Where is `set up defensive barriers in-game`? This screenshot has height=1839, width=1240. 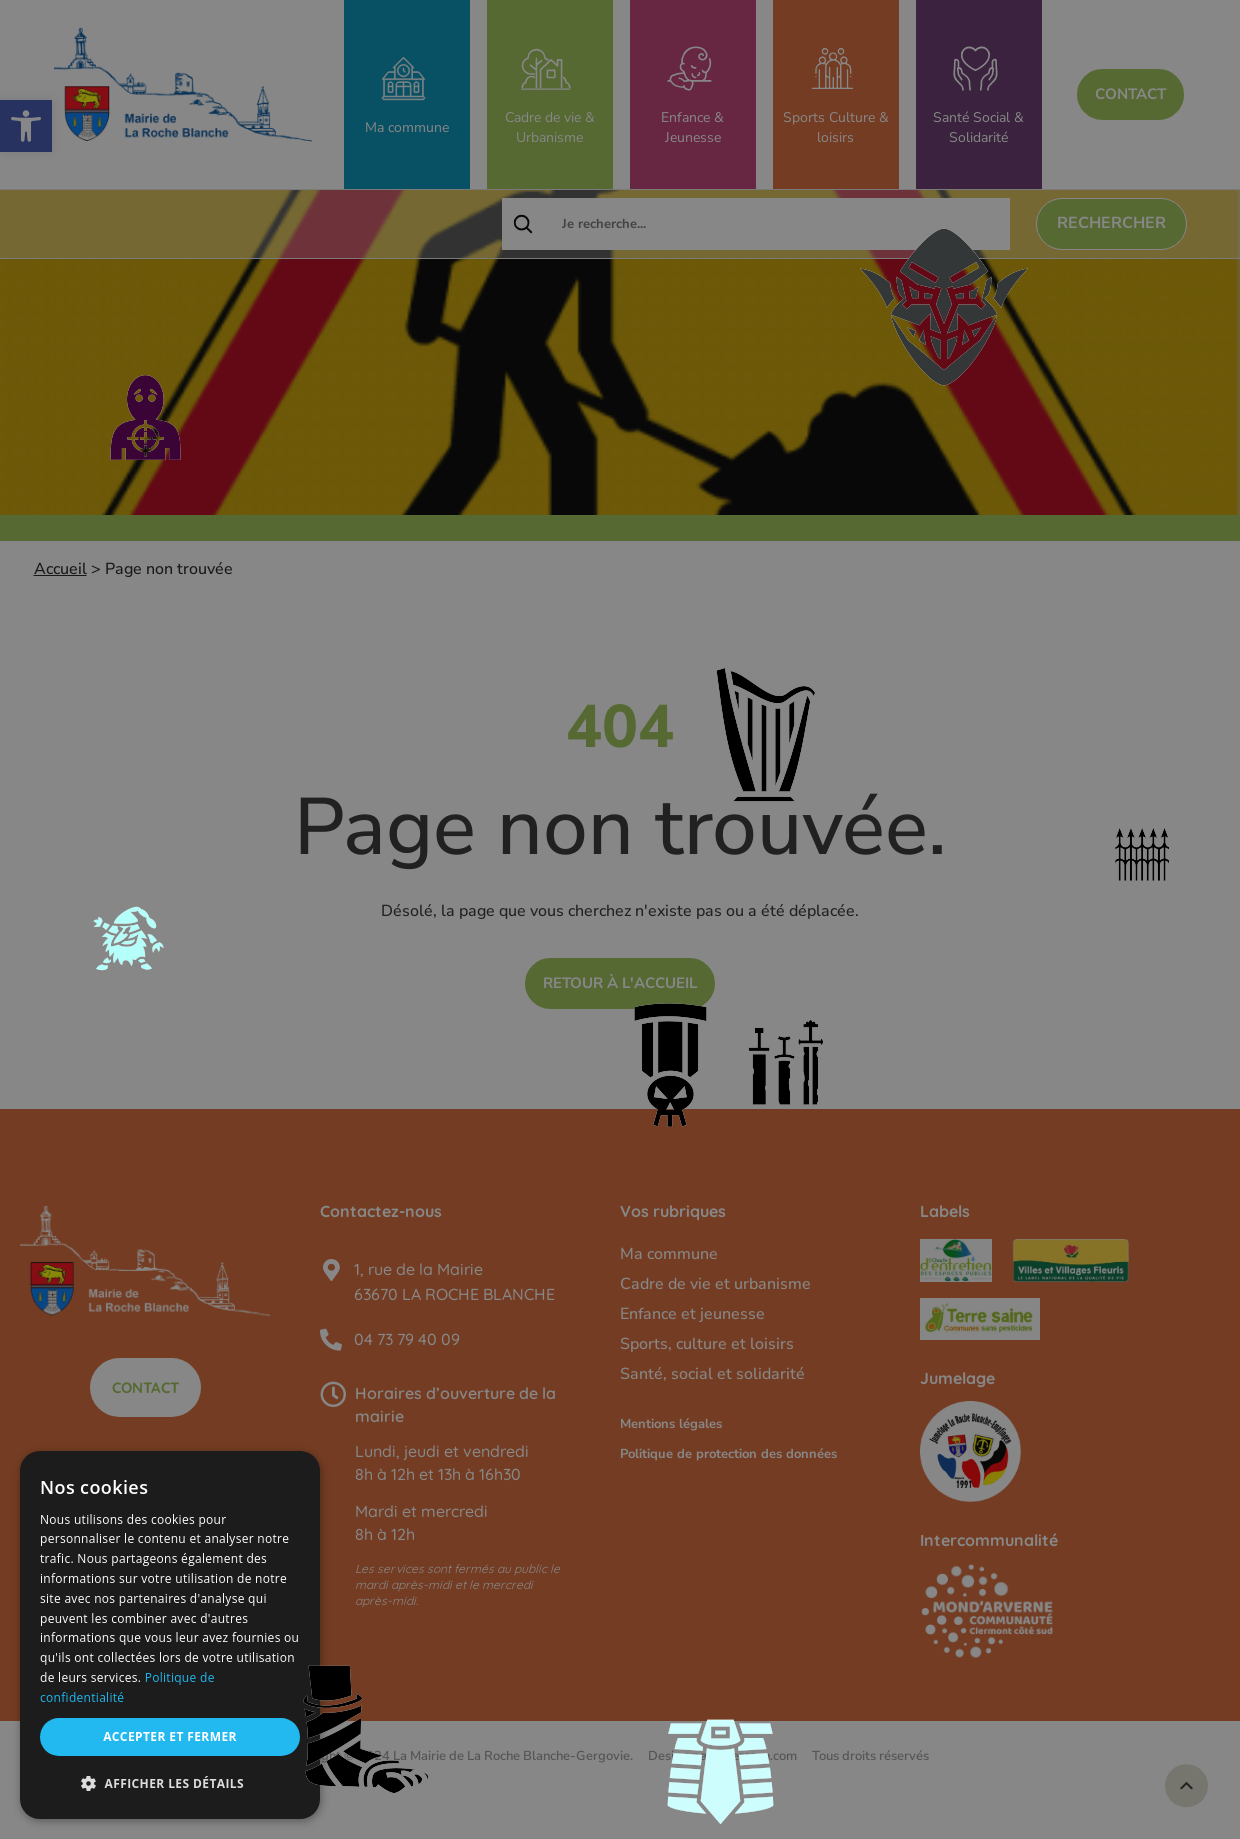
set up defensive barriers in-game is located at coordinates (1142, 854).